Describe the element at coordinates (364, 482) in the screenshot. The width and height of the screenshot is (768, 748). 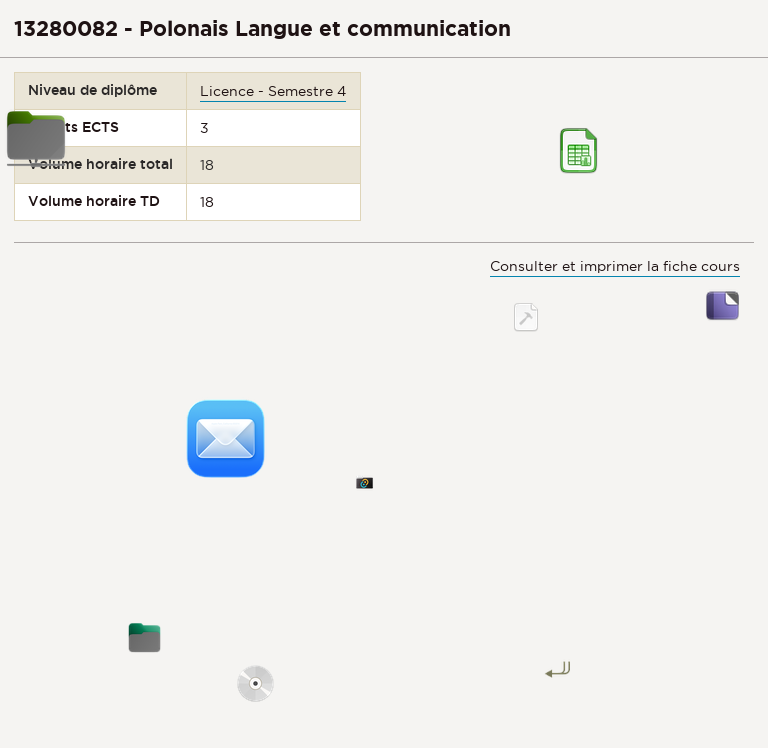
I see `open tauri project folder` at that location.